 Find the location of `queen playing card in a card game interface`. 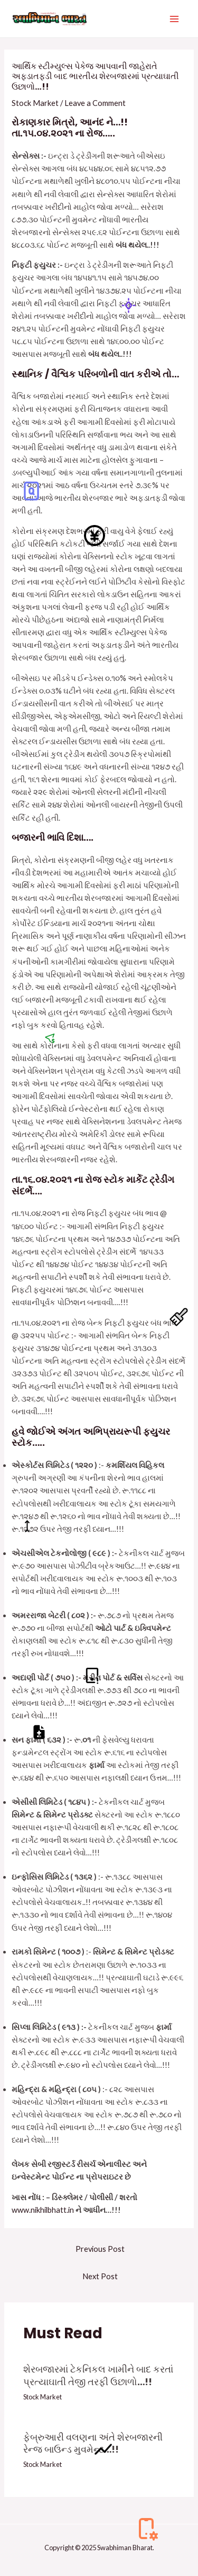

queen playing card in a card game interface is located at coordinates (31, 491).